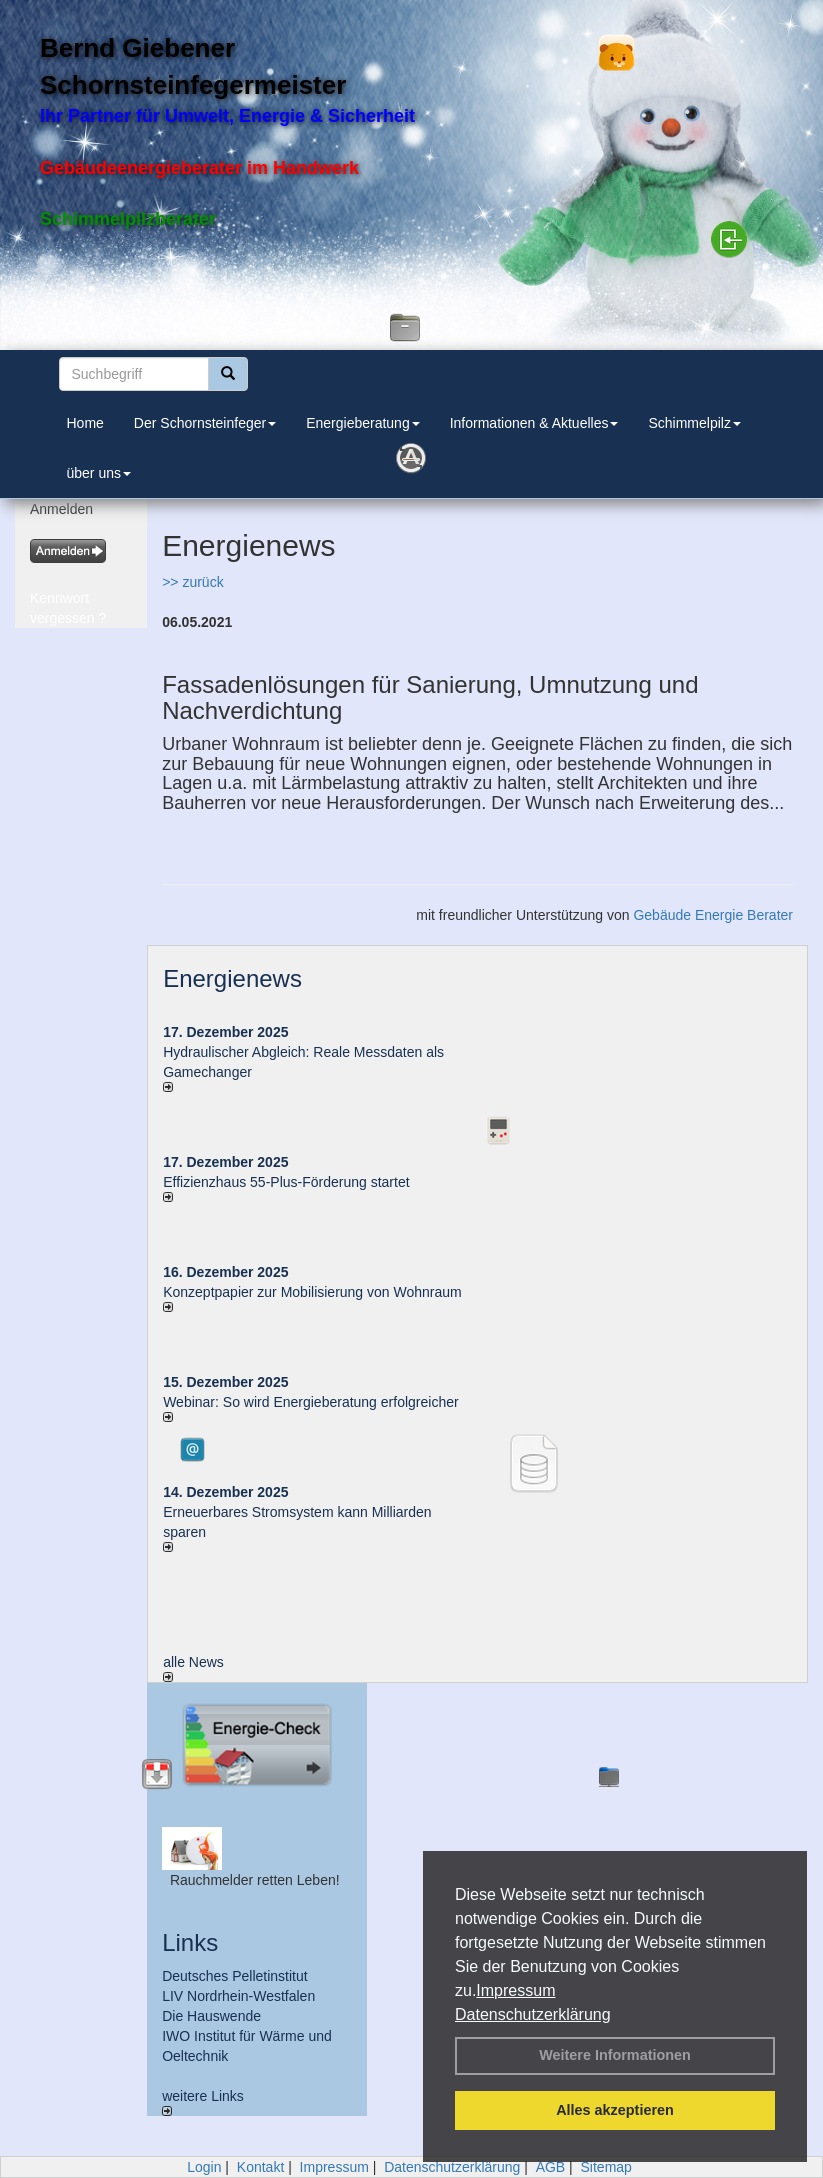 The image size is (823, 2178). Describe the element at coordinates (729, 239) in the screenshot. I see `log out of your account` at that location.